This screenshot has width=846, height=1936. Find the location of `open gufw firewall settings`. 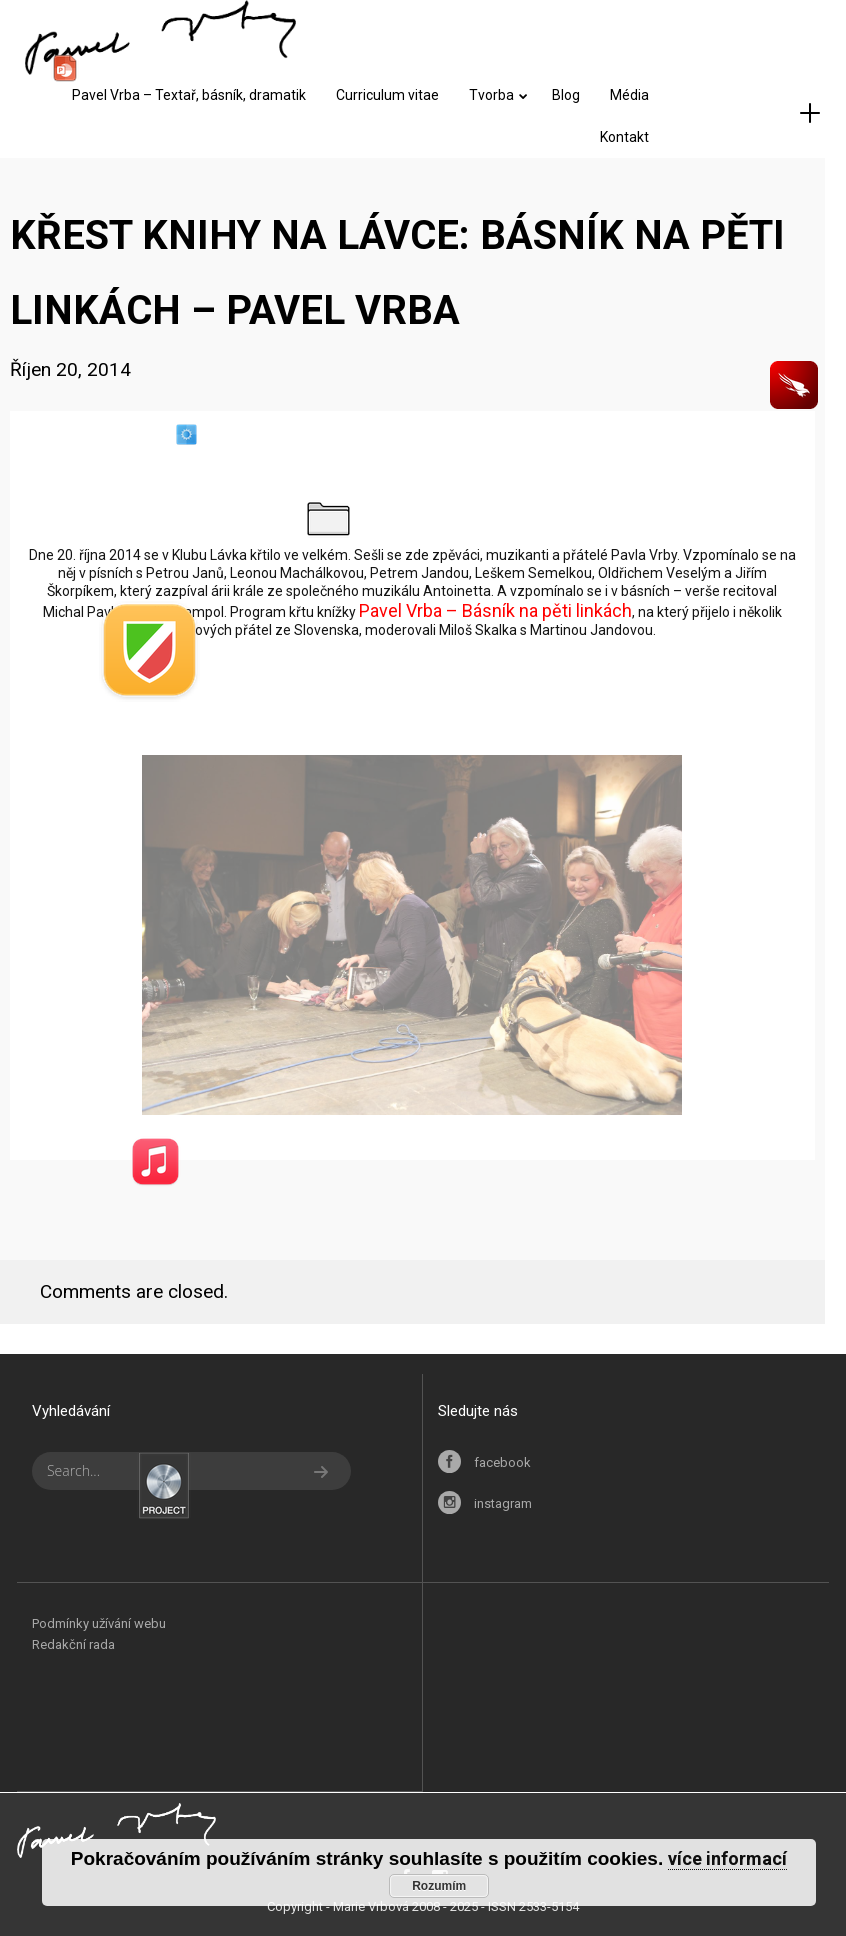

open gufw firewall settings is located at coordinates (149, 651).